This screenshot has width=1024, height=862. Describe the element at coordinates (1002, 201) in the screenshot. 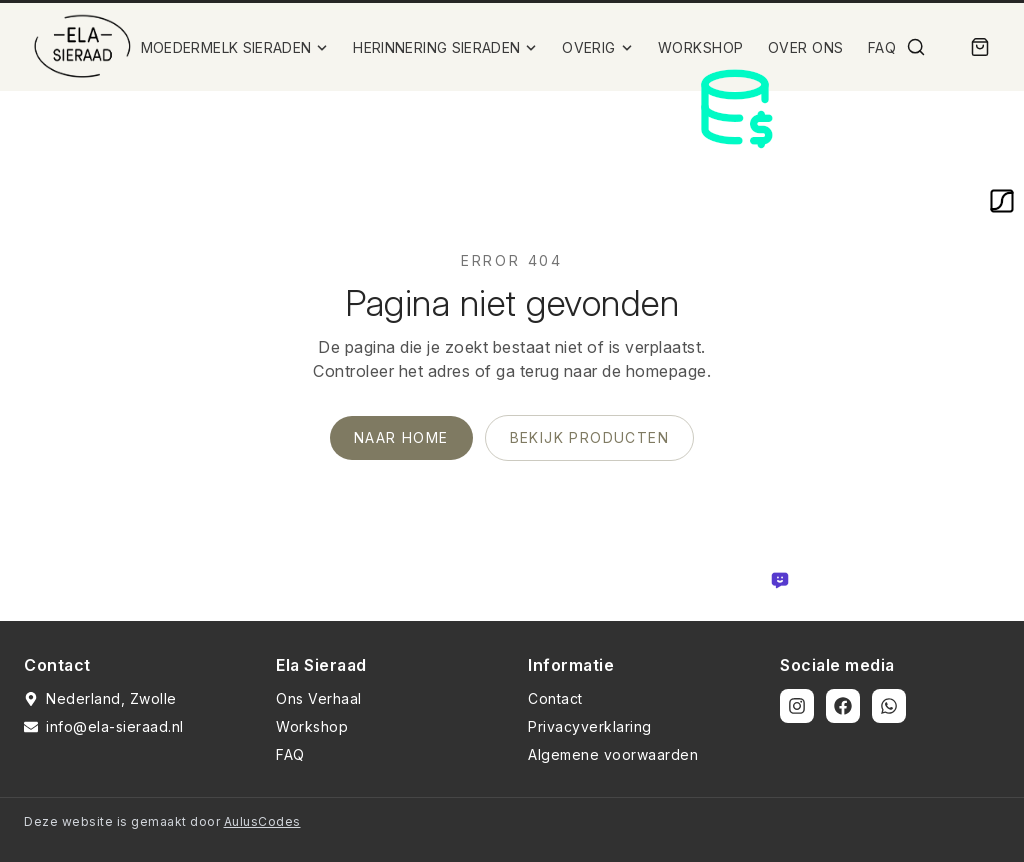

I see `adjust display contrast settings` at that location.